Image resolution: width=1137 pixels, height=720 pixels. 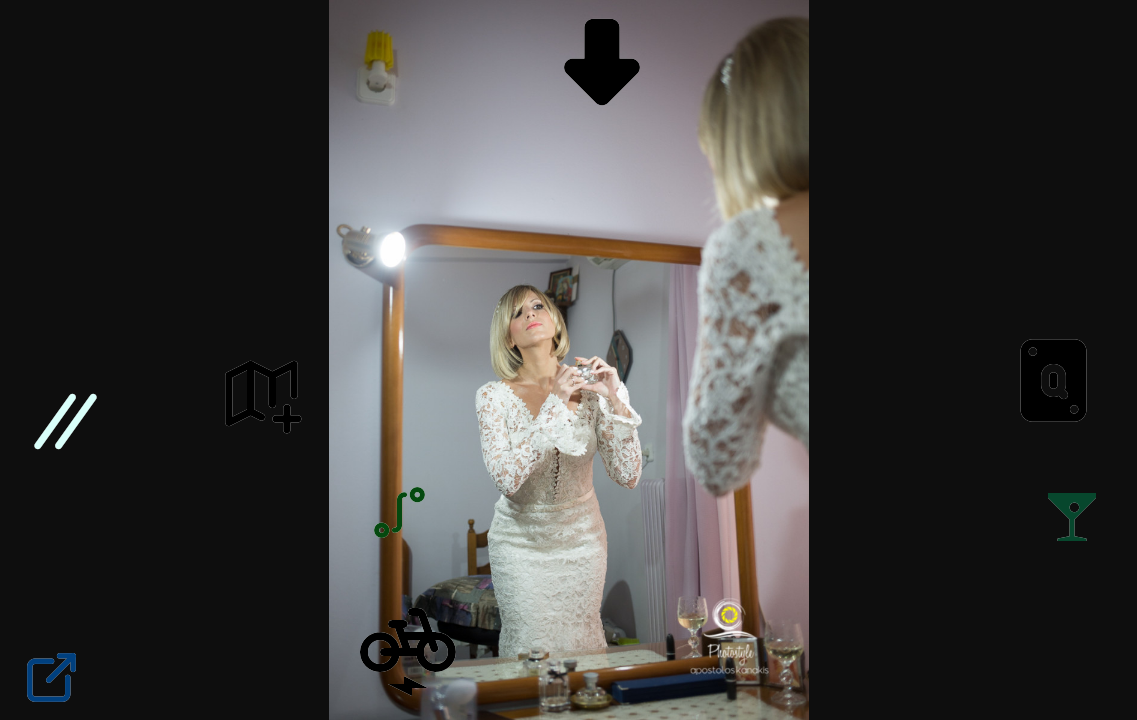 I want to click on view route between two points, so click(x=399, y=512).